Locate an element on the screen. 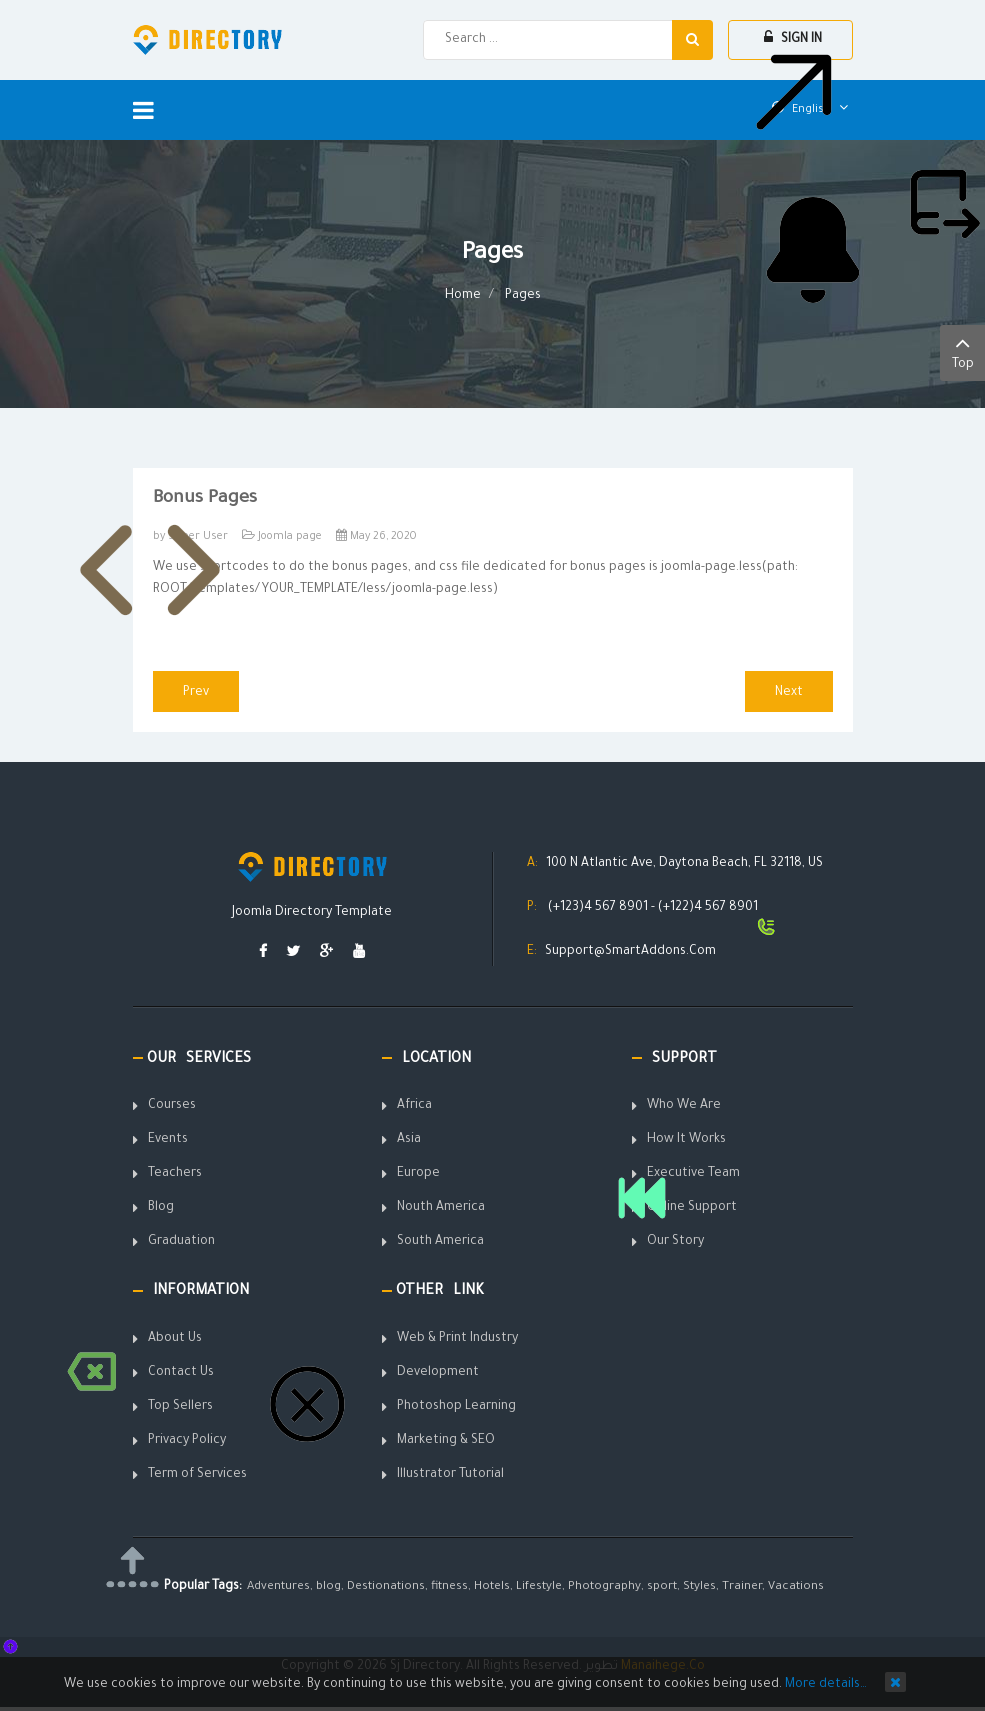 This screenshot has height=1711, width=985. view notifications is located at coordinates (813, 250).